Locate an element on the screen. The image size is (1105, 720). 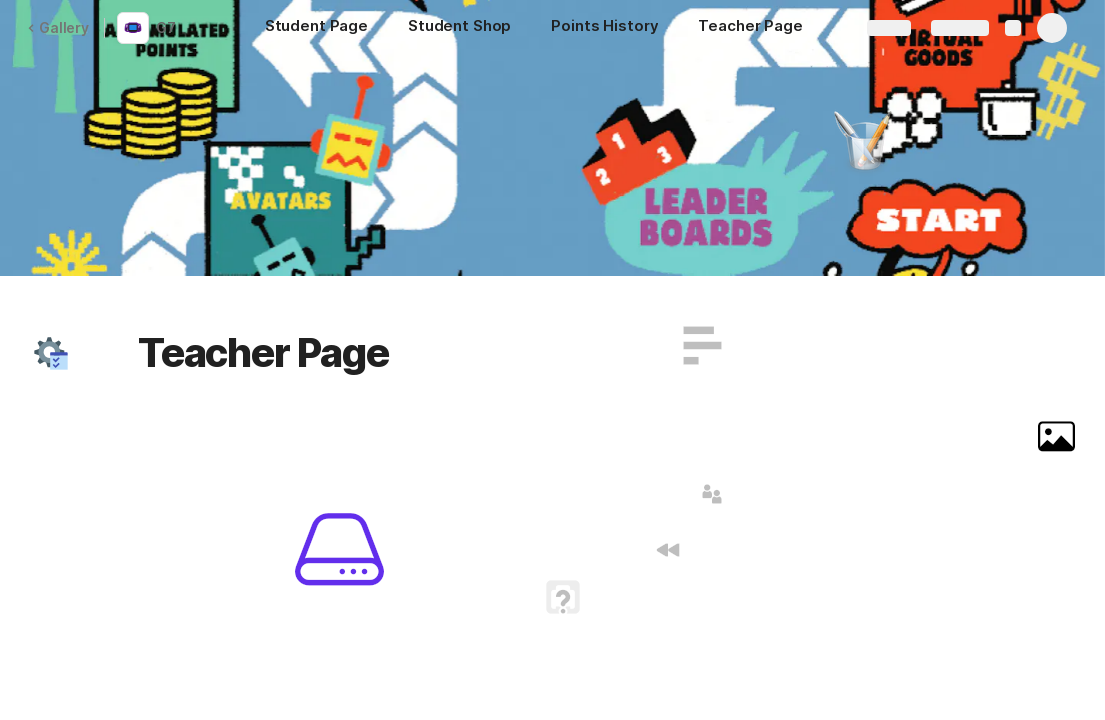
access hard drive or storage device is located at coordinates (339, 546).